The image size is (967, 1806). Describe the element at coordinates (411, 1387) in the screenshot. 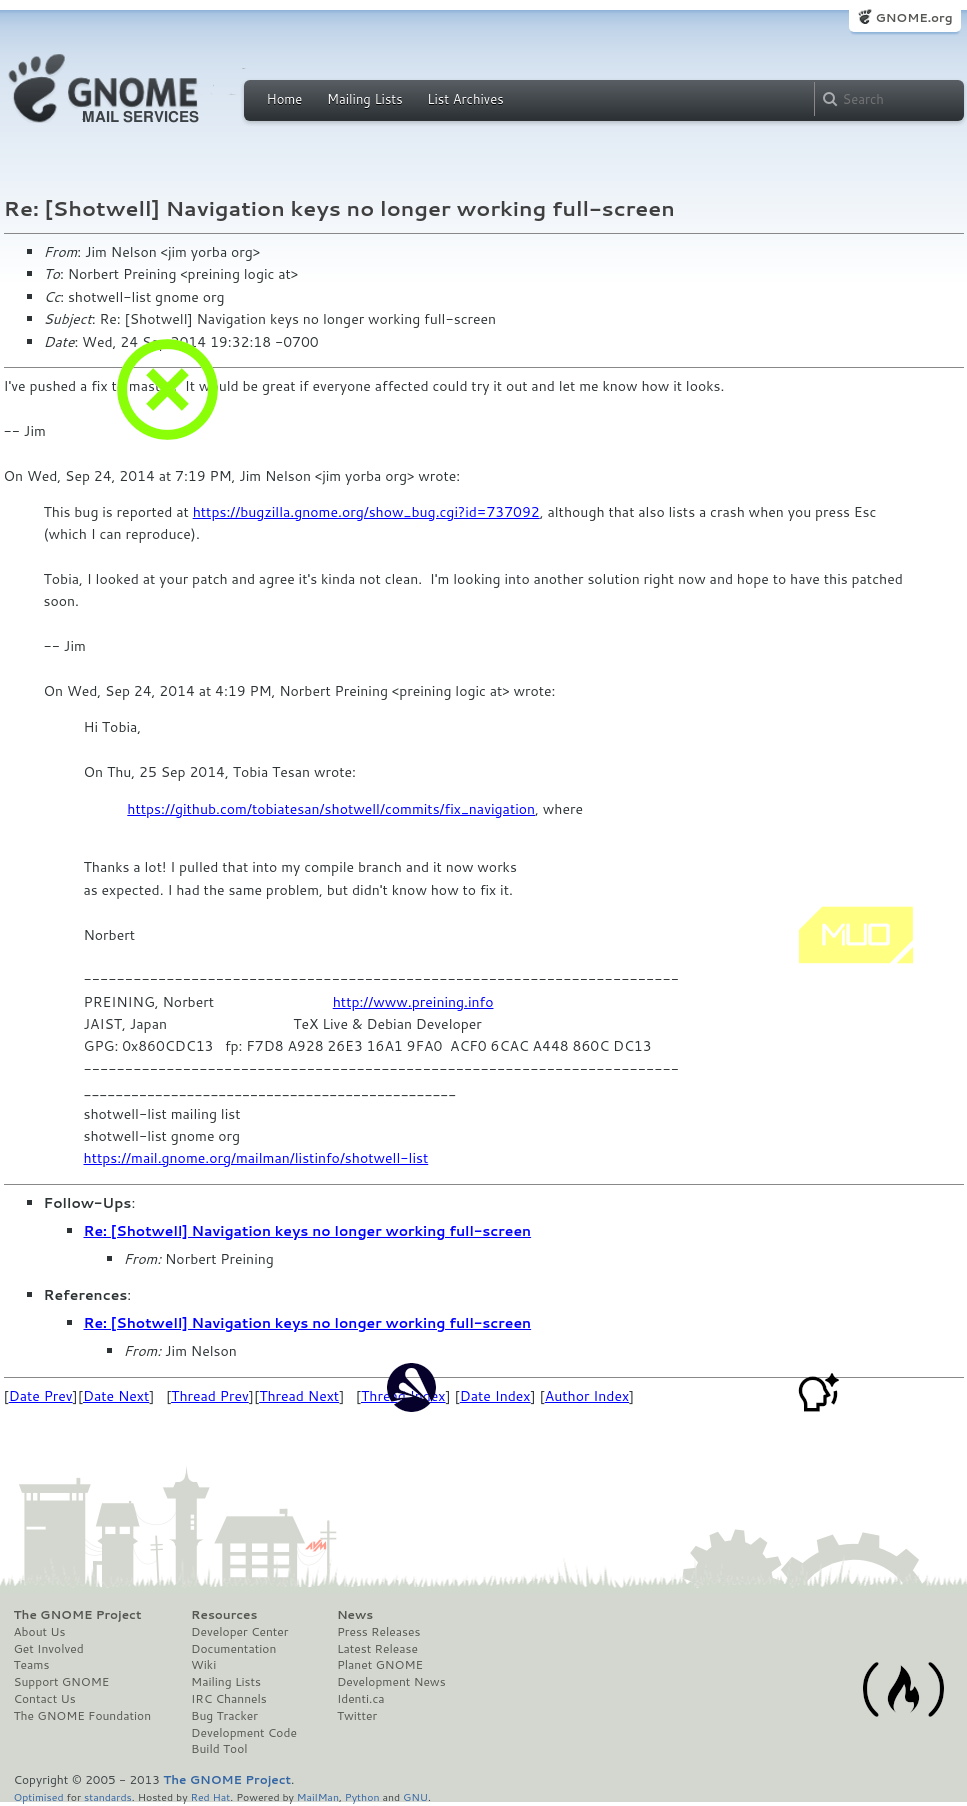

I see `open avast antivirus application` at that location.